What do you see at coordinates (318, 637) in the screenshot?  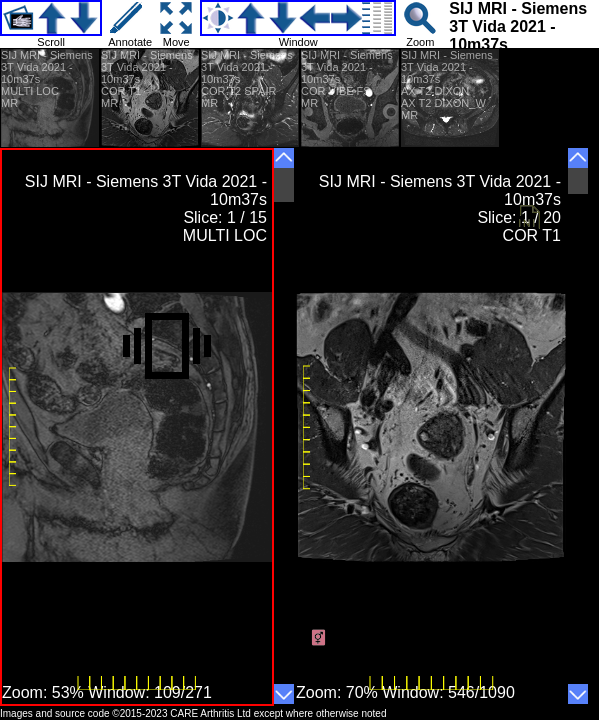 I see `indicates intersex gender identity option` at bounding box center [318, 637].